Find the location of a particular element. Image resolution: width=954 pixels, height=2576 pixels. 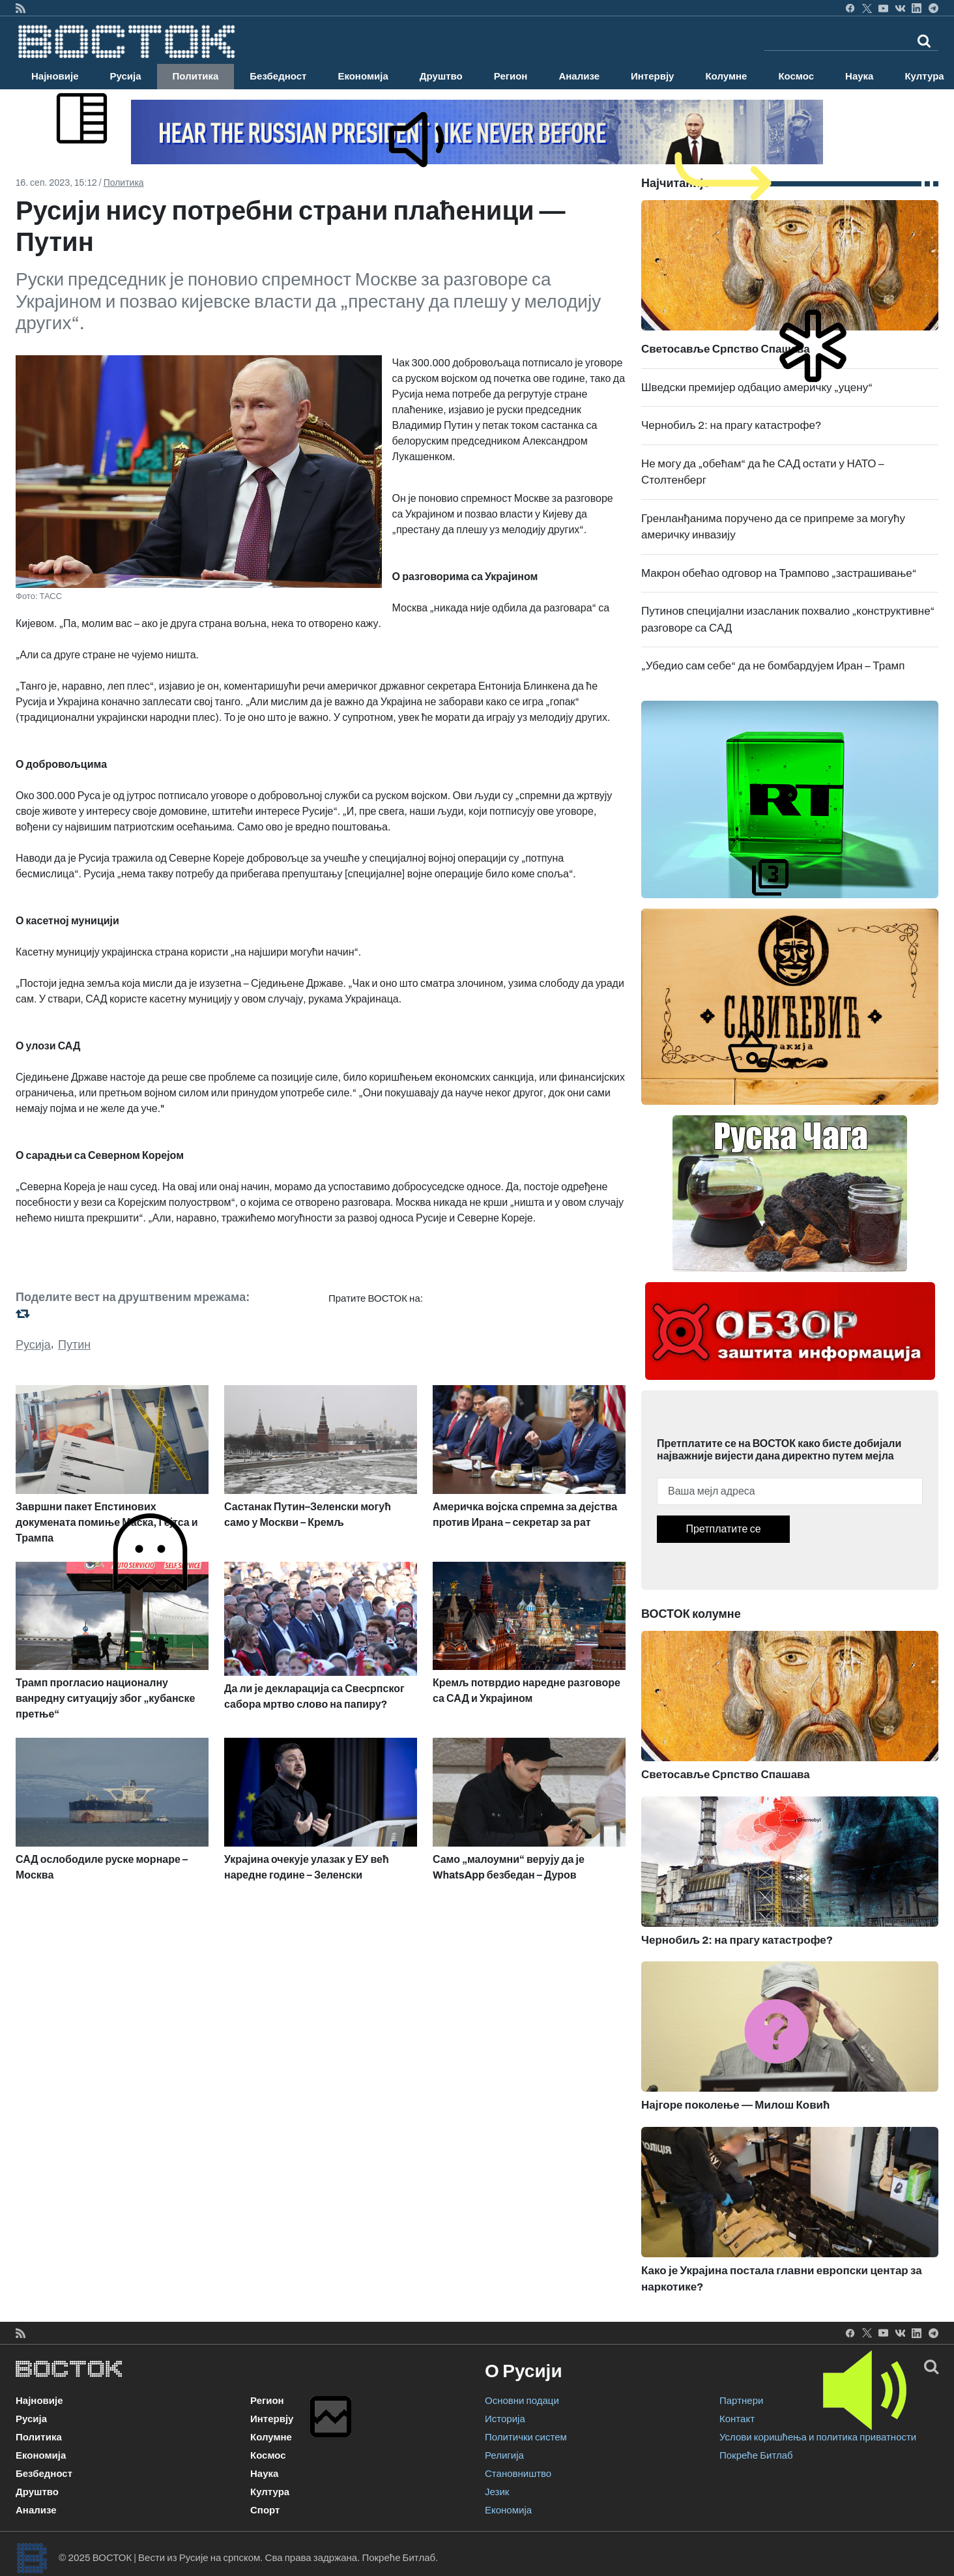

access medical or health-related features is located at coordinates (813, 345).